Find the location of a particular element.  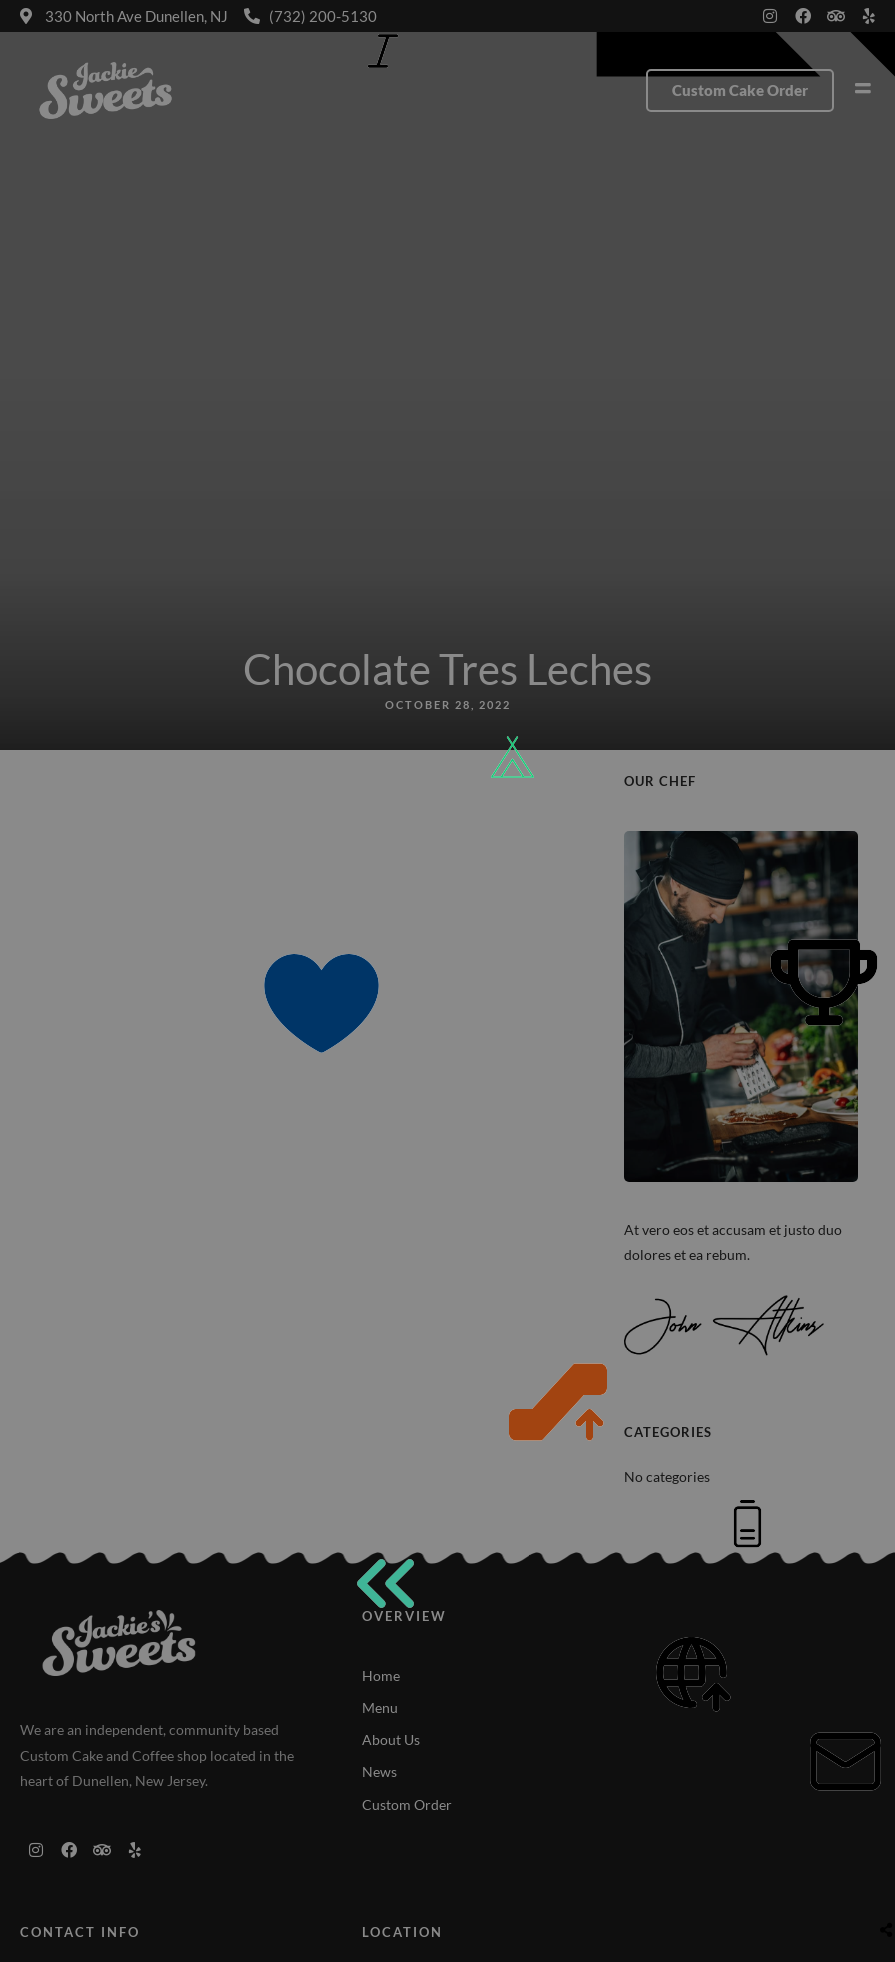

indicates medium battery level is located at coordinates (747, 1524).